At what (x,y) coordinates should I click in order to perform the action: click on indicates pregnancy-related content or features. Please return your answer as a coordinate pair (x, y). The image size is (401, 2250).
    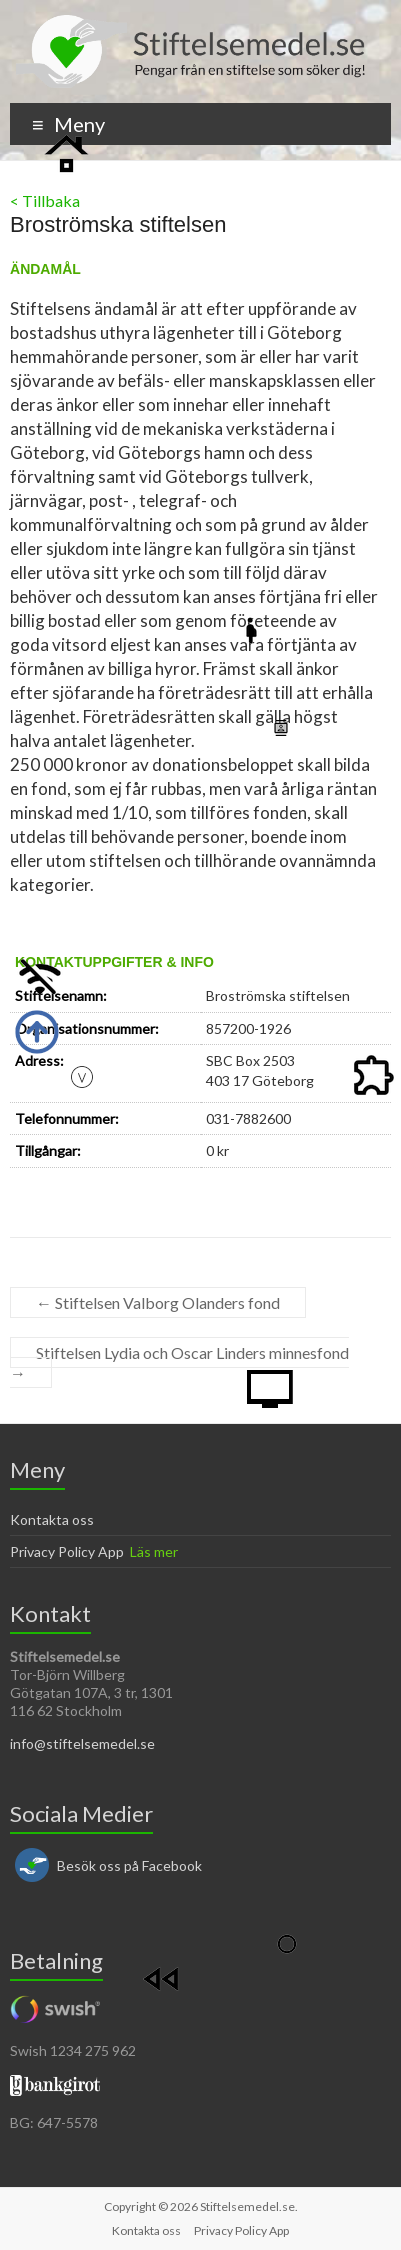
    Looking at the image, I should click on (251, 630).